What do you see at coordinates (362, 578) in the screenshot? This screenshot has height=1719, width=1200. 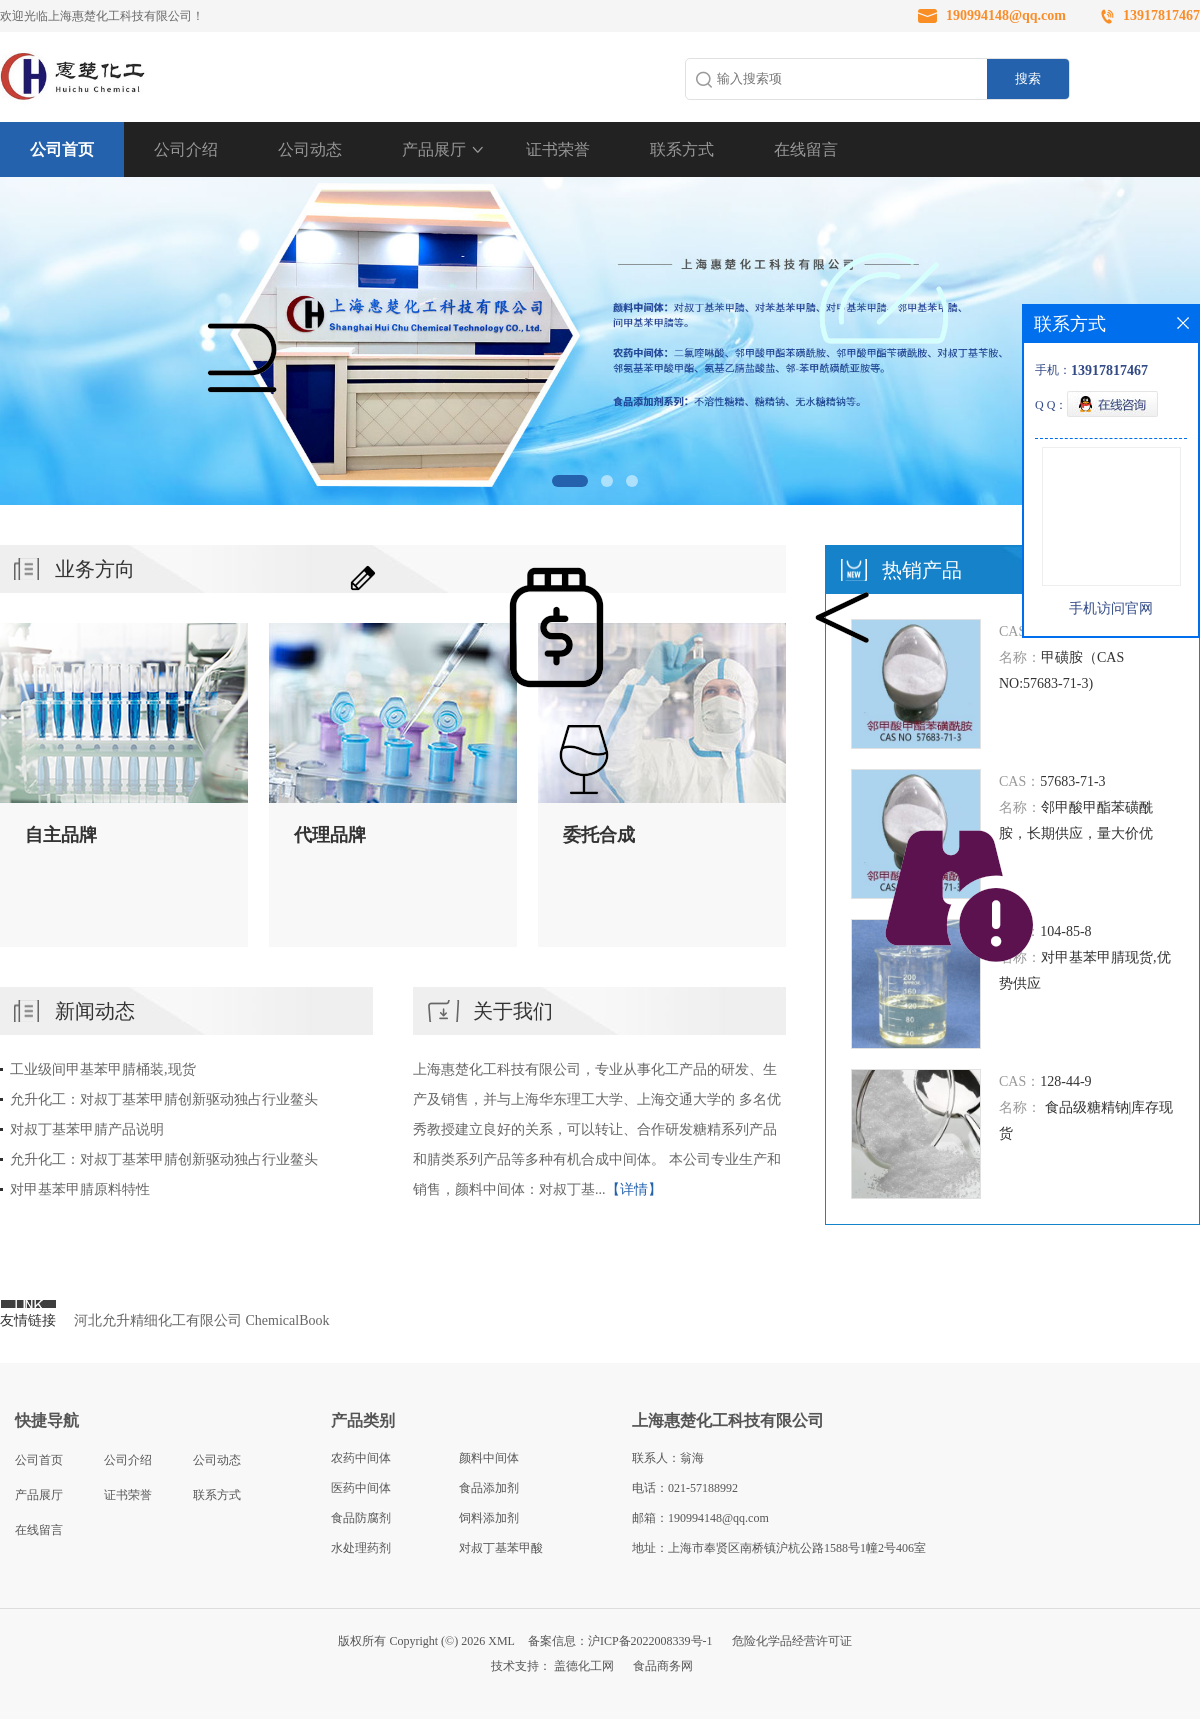 I see `edit content or text` at bounding box center [362, 578].